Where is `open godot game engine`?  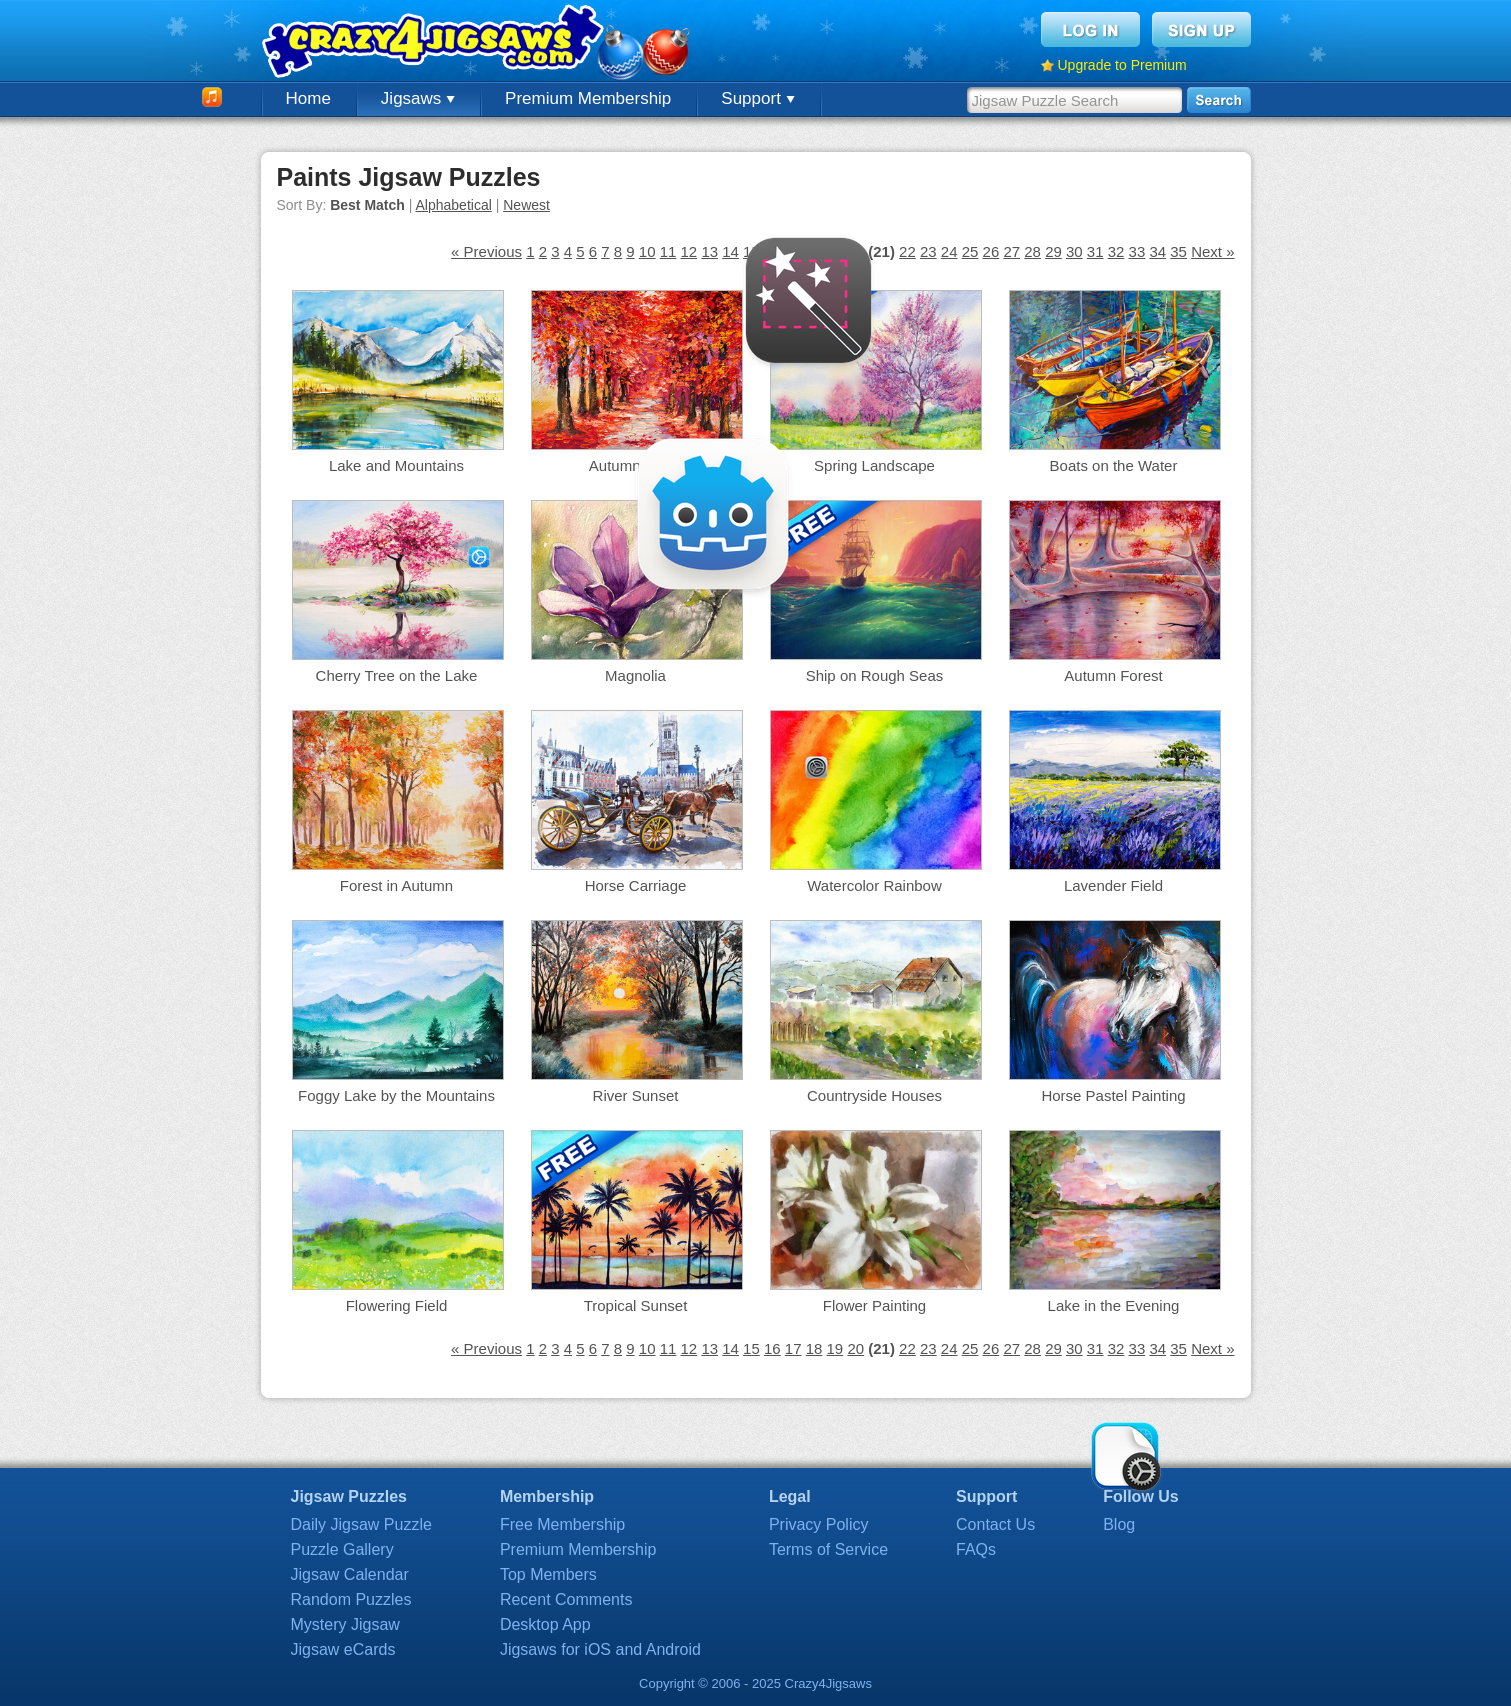 open godot game engine is located at coordinates (713, 514).